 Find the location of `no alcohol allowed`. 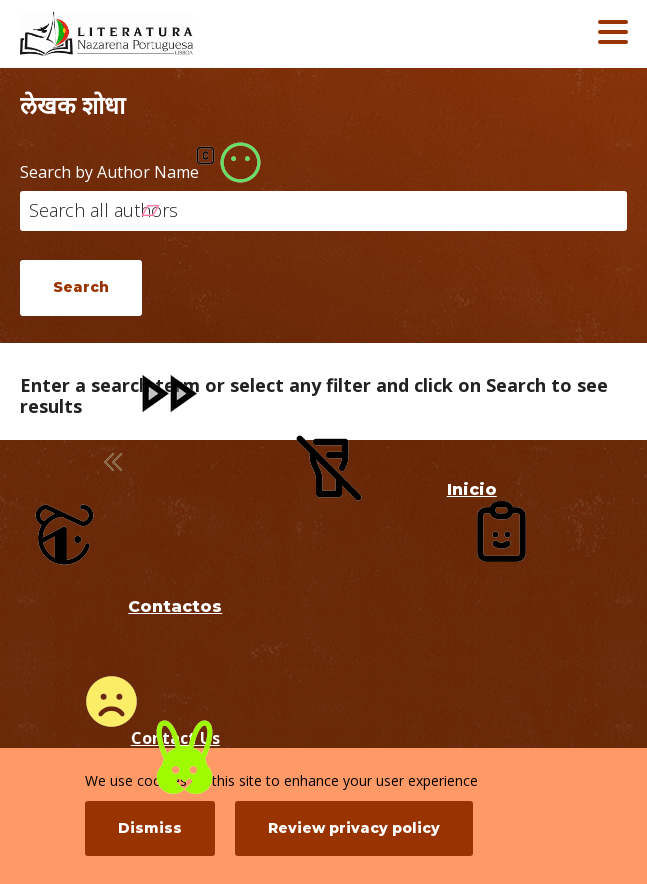

no alcohol allowed is located at coordinates (329, 468).